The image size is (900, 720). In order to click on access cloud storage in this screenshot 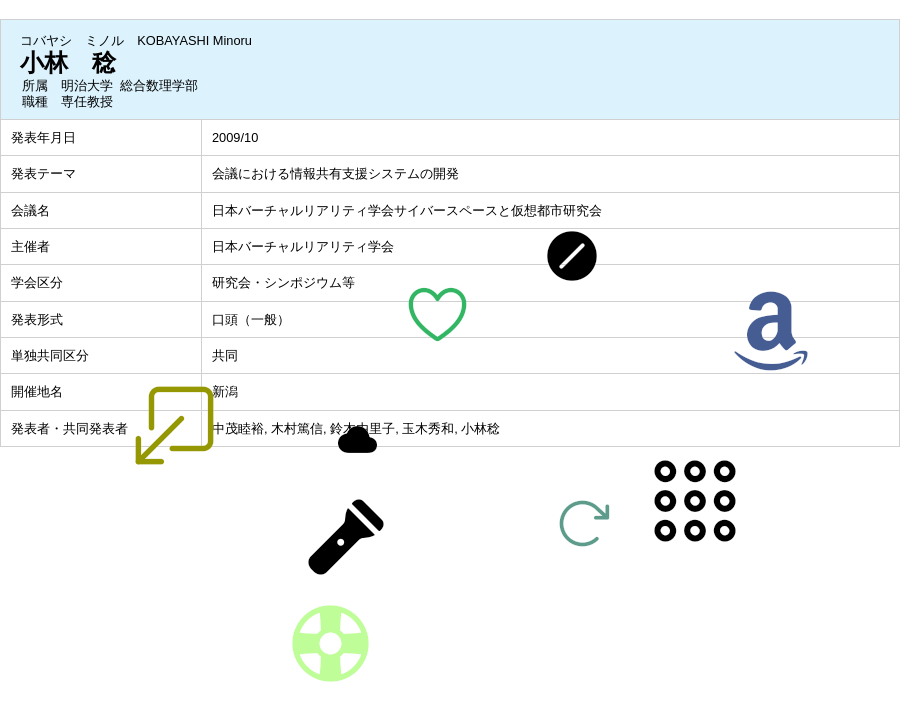, I will do `click(357, 439)`.